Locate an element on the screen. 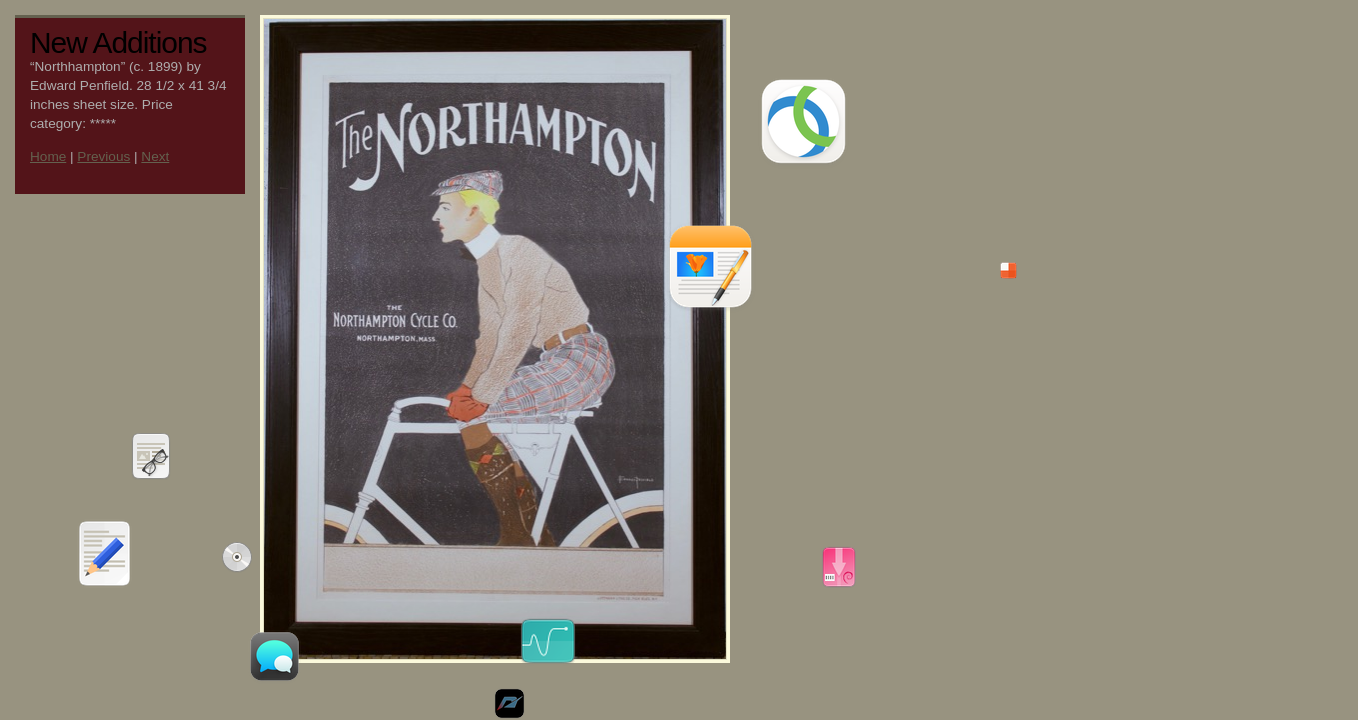  open cisco anyconnect vpn client is located at coordinates (803, 121).